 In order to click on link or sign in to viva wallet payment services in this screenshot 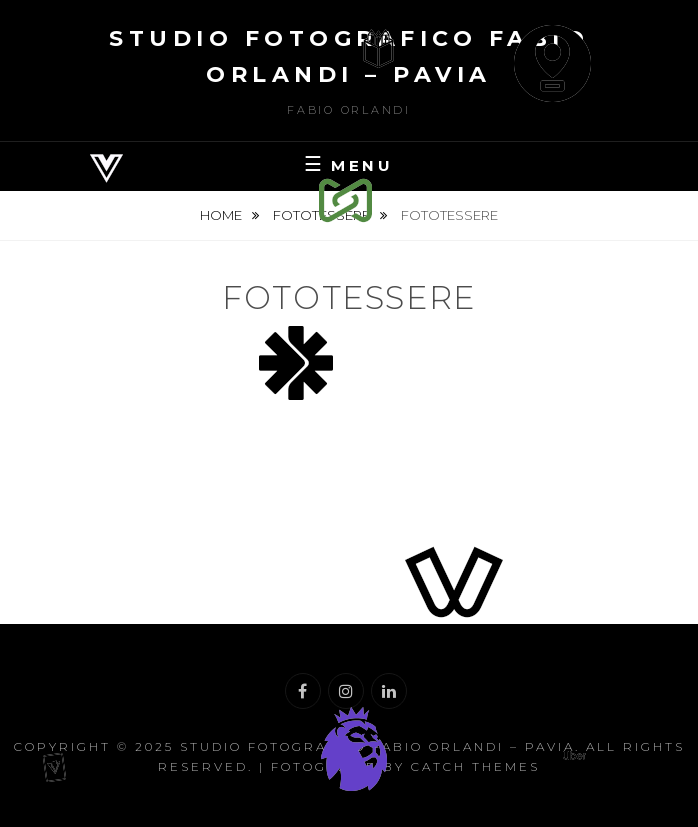, I will do `click(454, 582)`.